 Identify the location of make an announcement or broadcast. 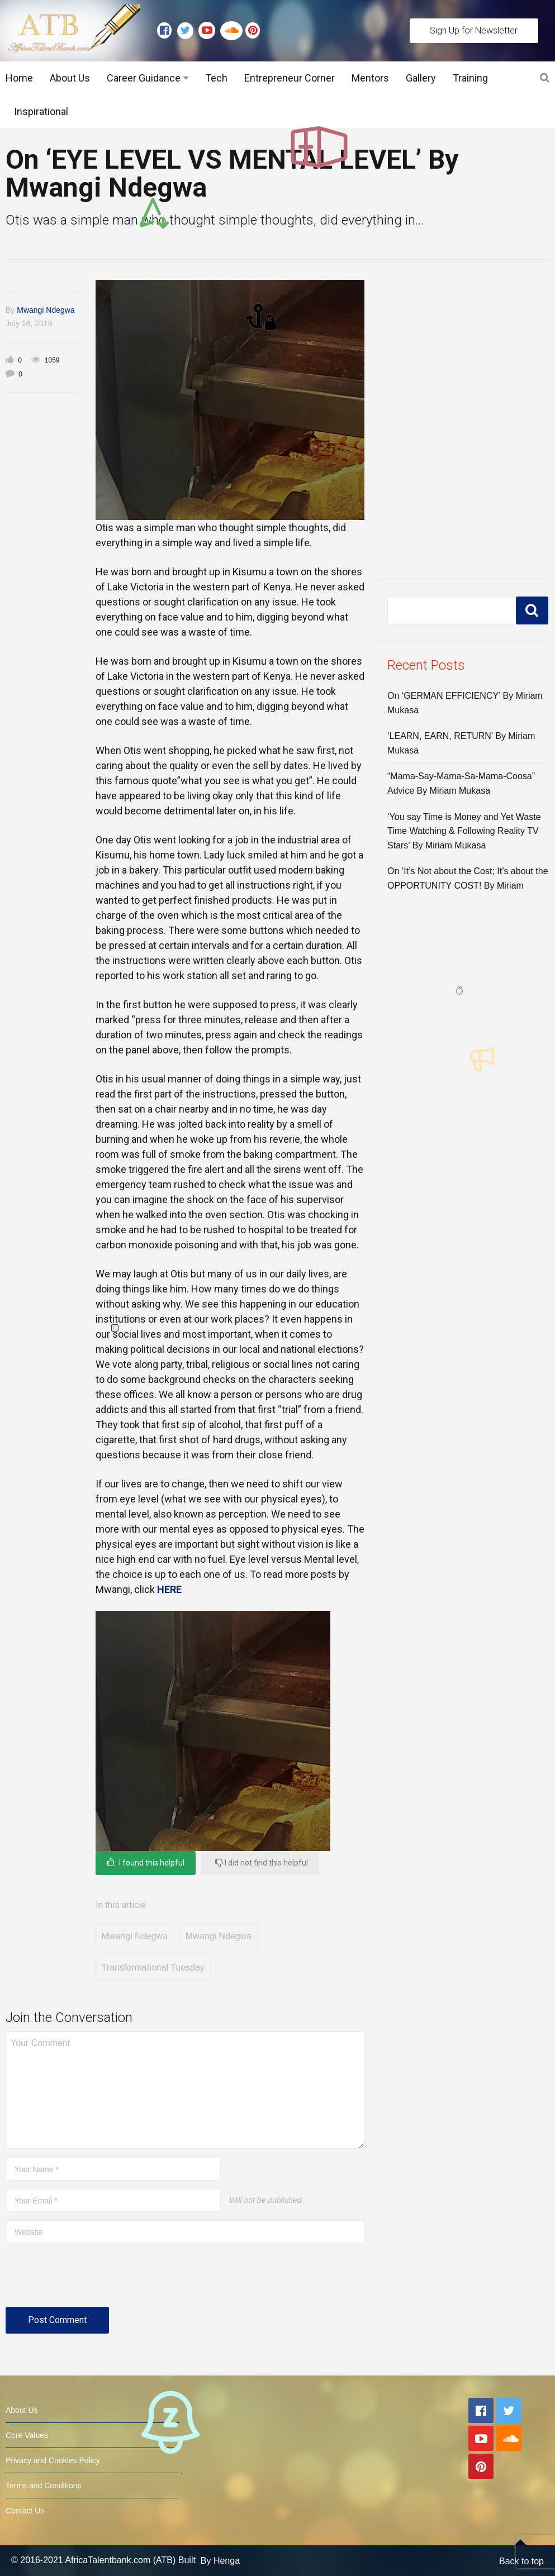
(482, 1059).